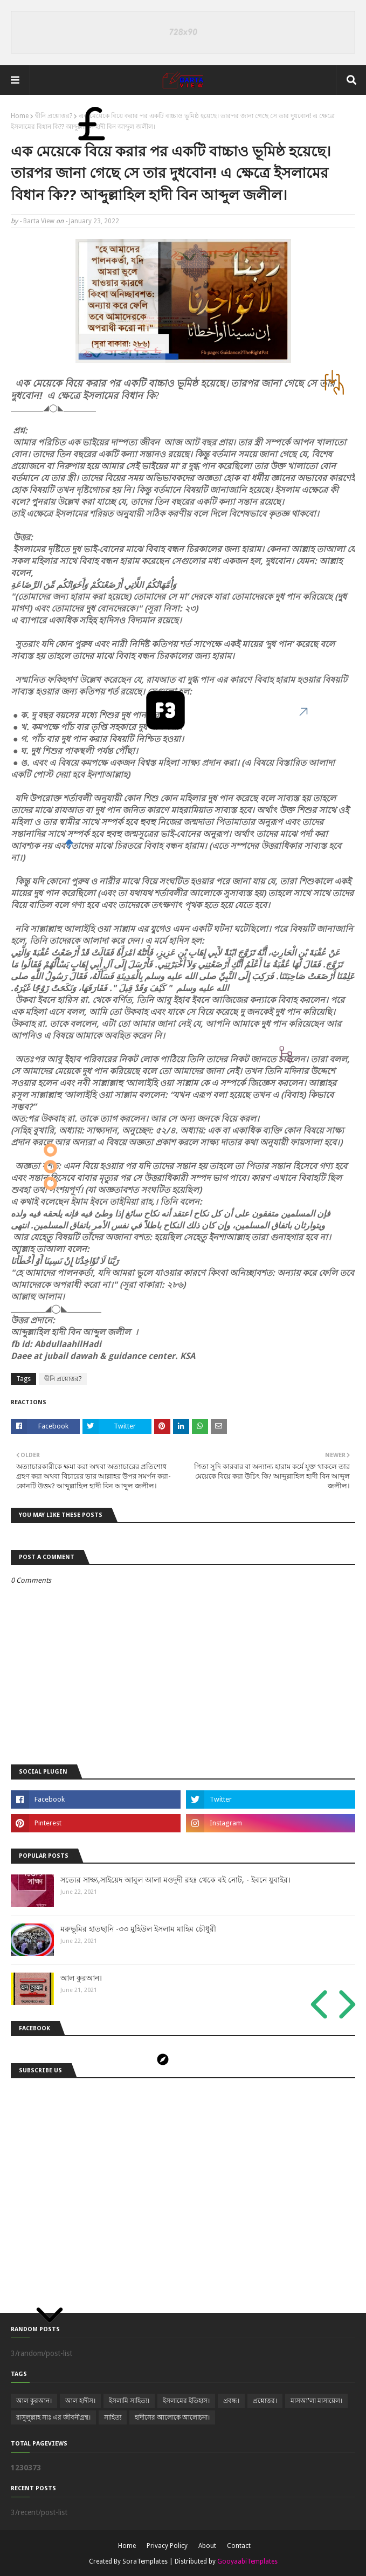 This screenshot has height=2576, width=366. What do you see at coordinates (50, 1166) in the screenshot?
I see `open more options menu` at bounding box center [50, 1166].